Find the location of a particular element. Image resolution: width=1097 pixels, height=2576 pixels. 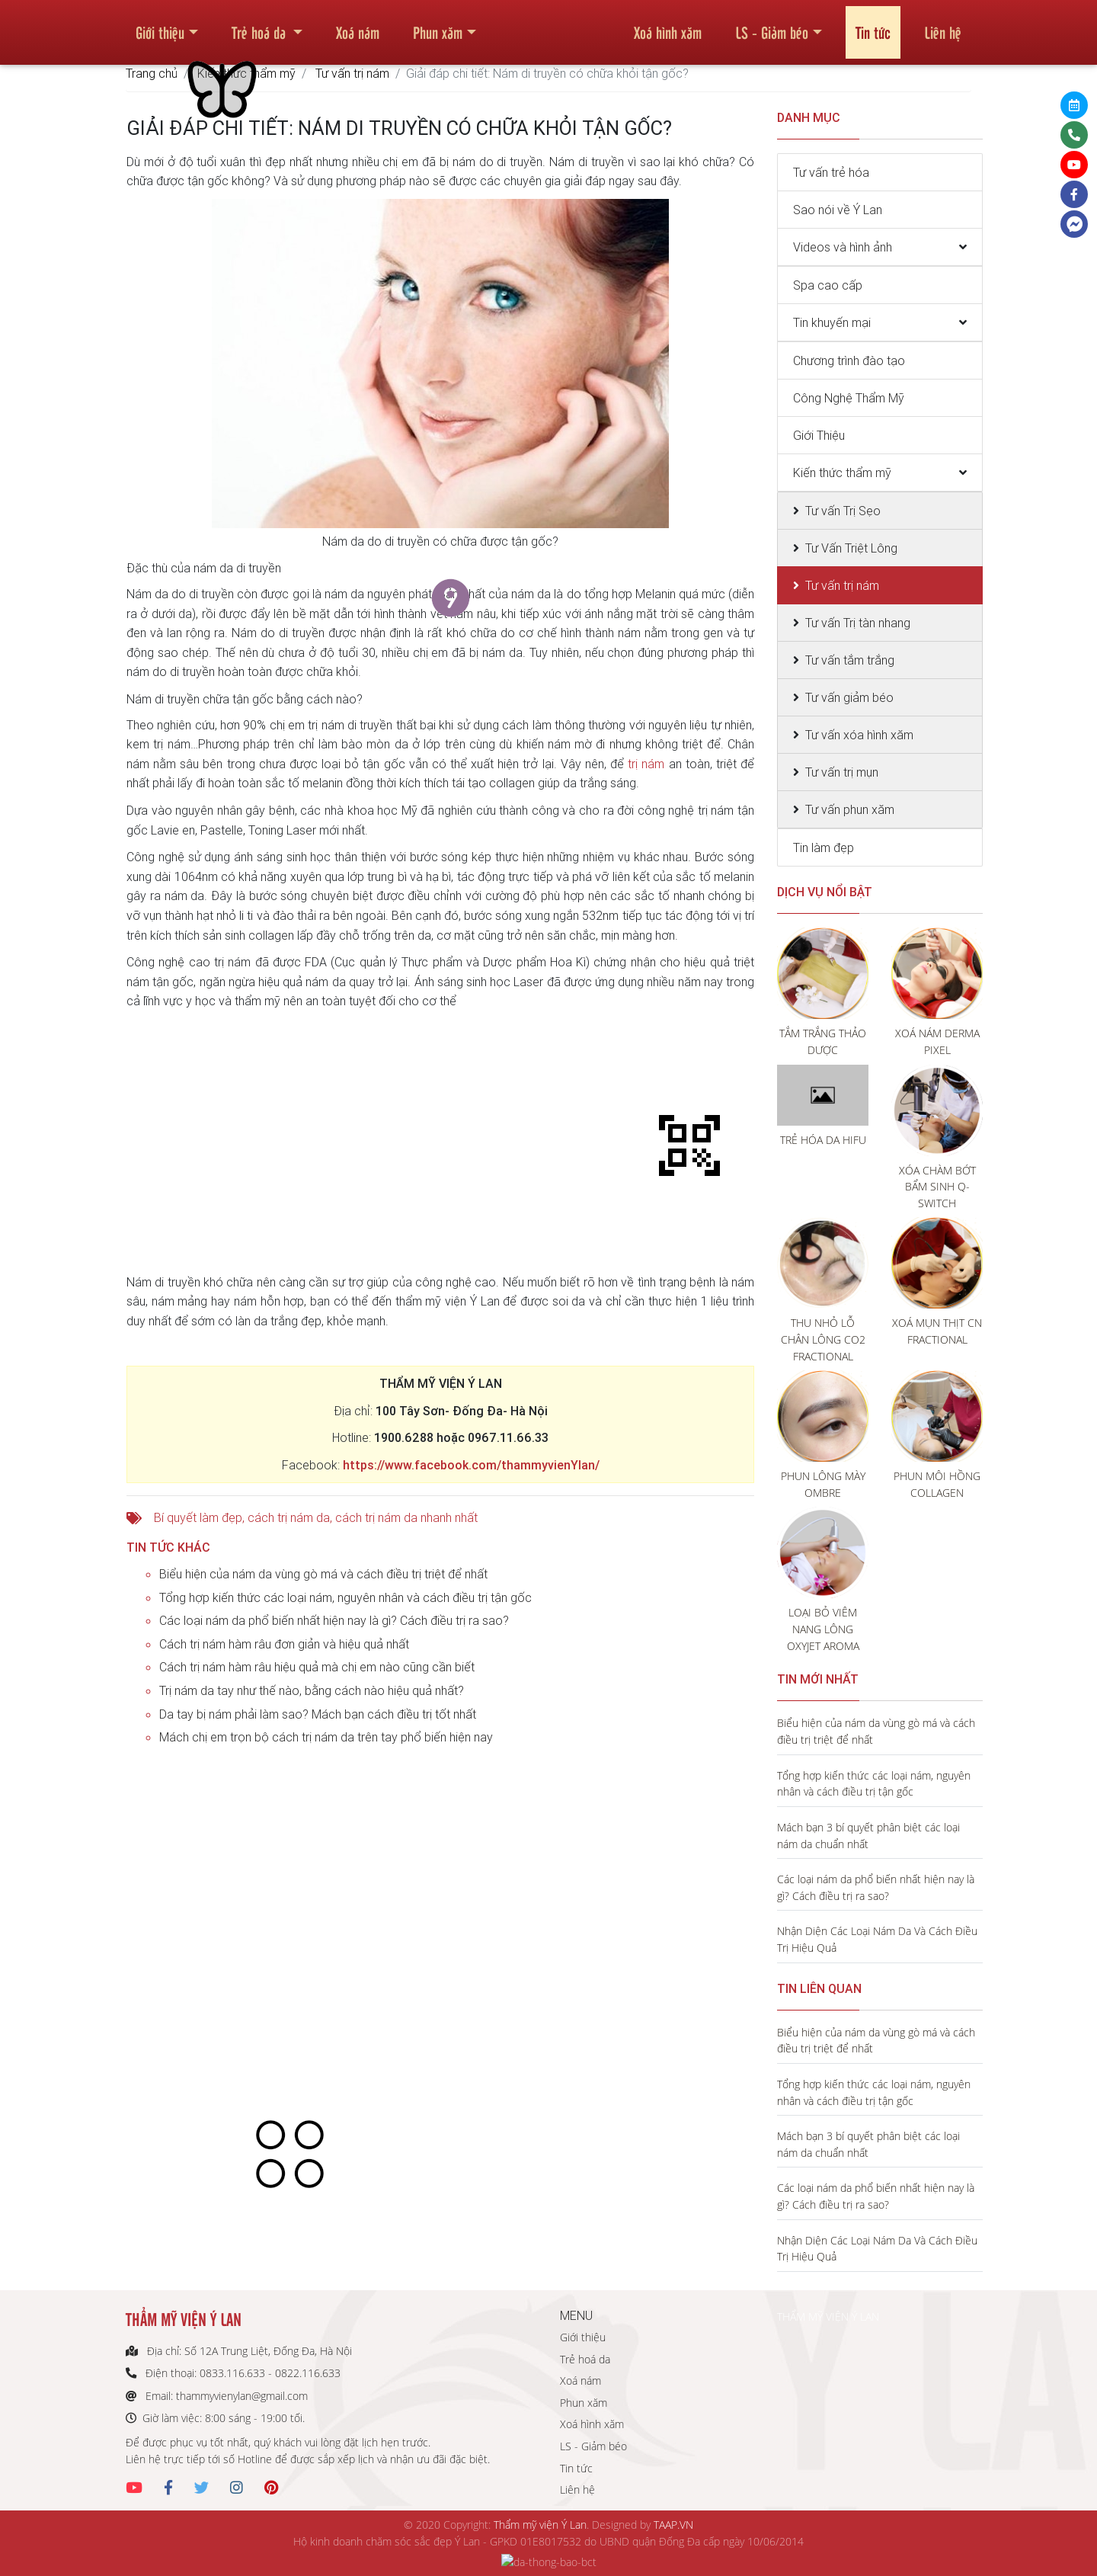

scan a QR code is located at coordinates (689, 1145).